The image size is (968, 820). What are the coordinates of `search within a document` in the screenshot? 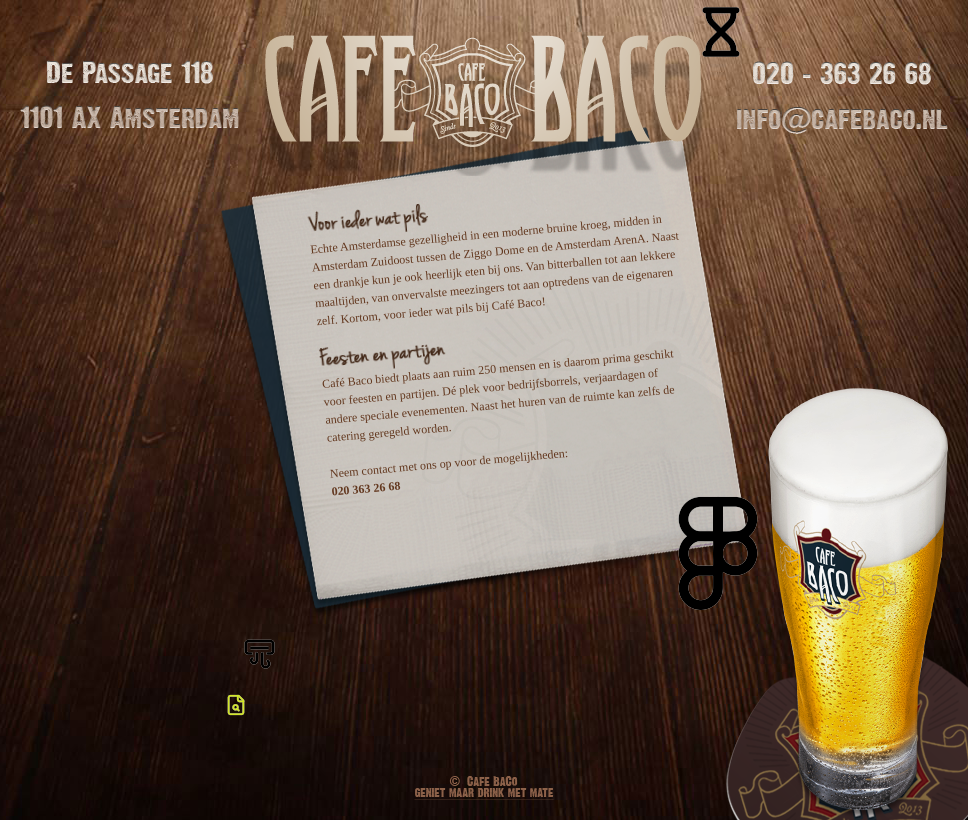 It's located at (236, 705).